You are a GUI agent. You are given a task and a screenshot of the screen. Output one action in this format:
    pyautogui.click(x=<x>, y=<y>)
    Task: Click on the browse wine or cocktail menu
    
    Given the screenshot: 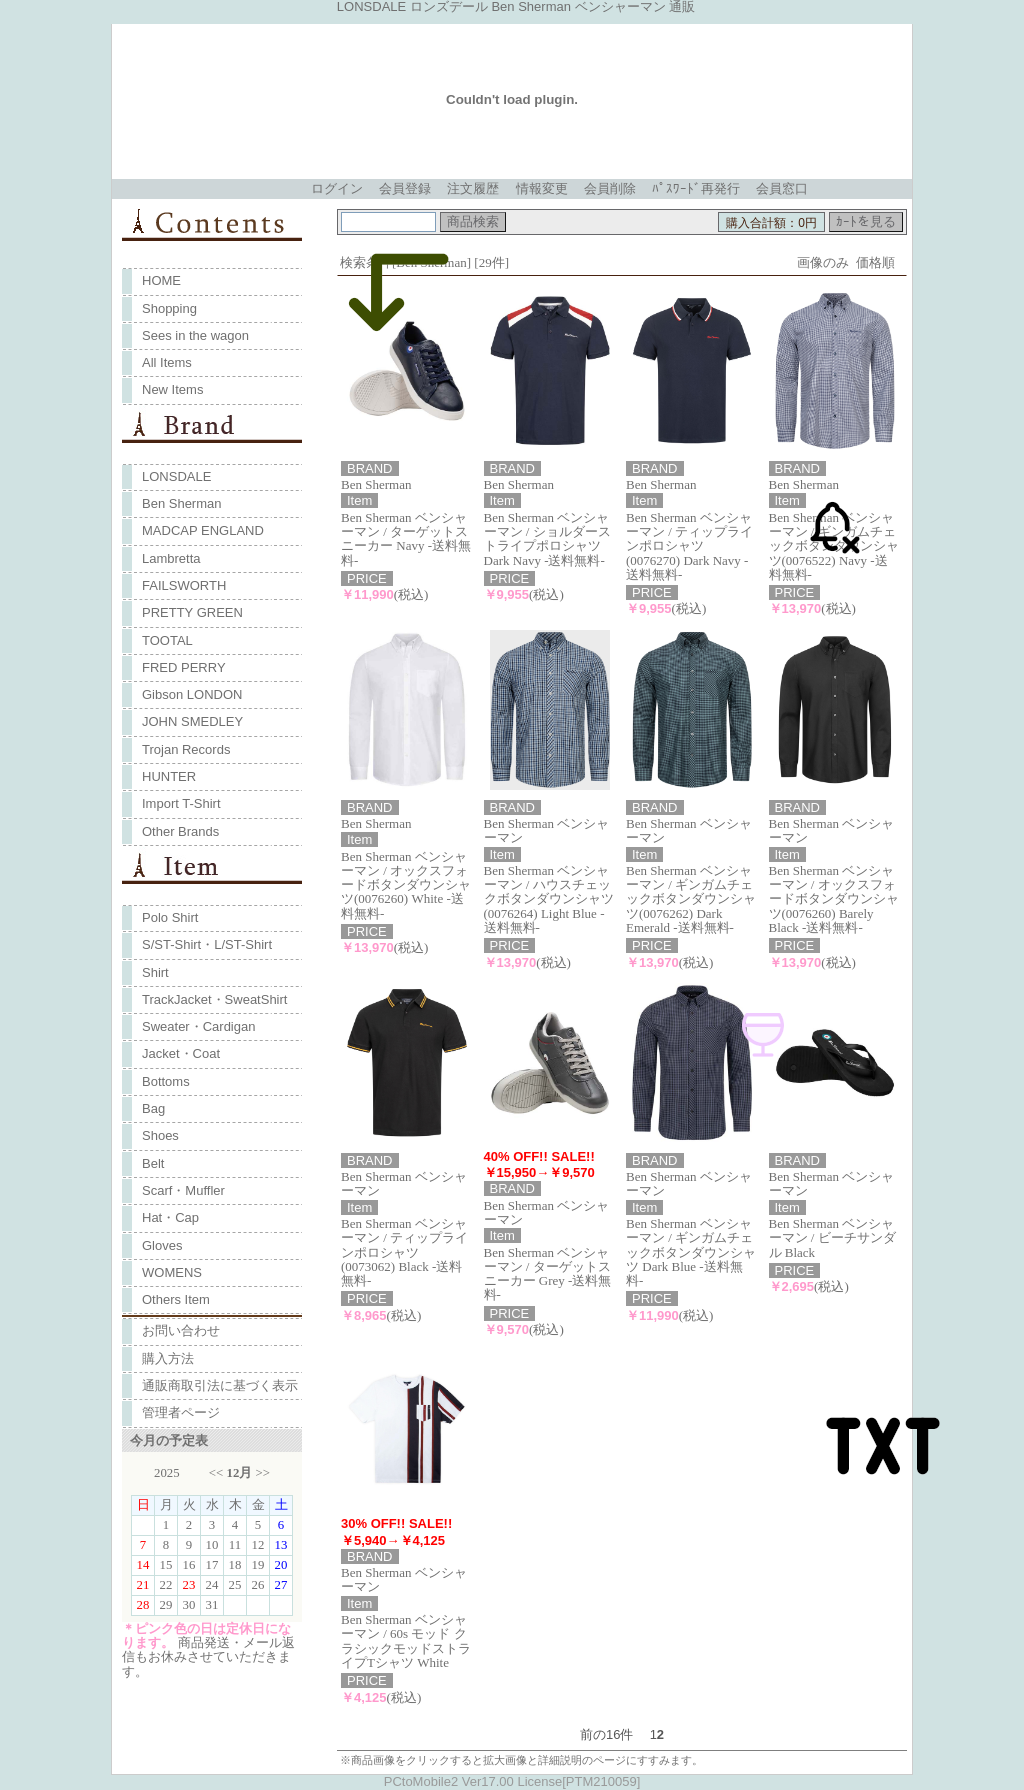 What is the action you would take?
    pyautogui.click(x=763, y=1034)
    